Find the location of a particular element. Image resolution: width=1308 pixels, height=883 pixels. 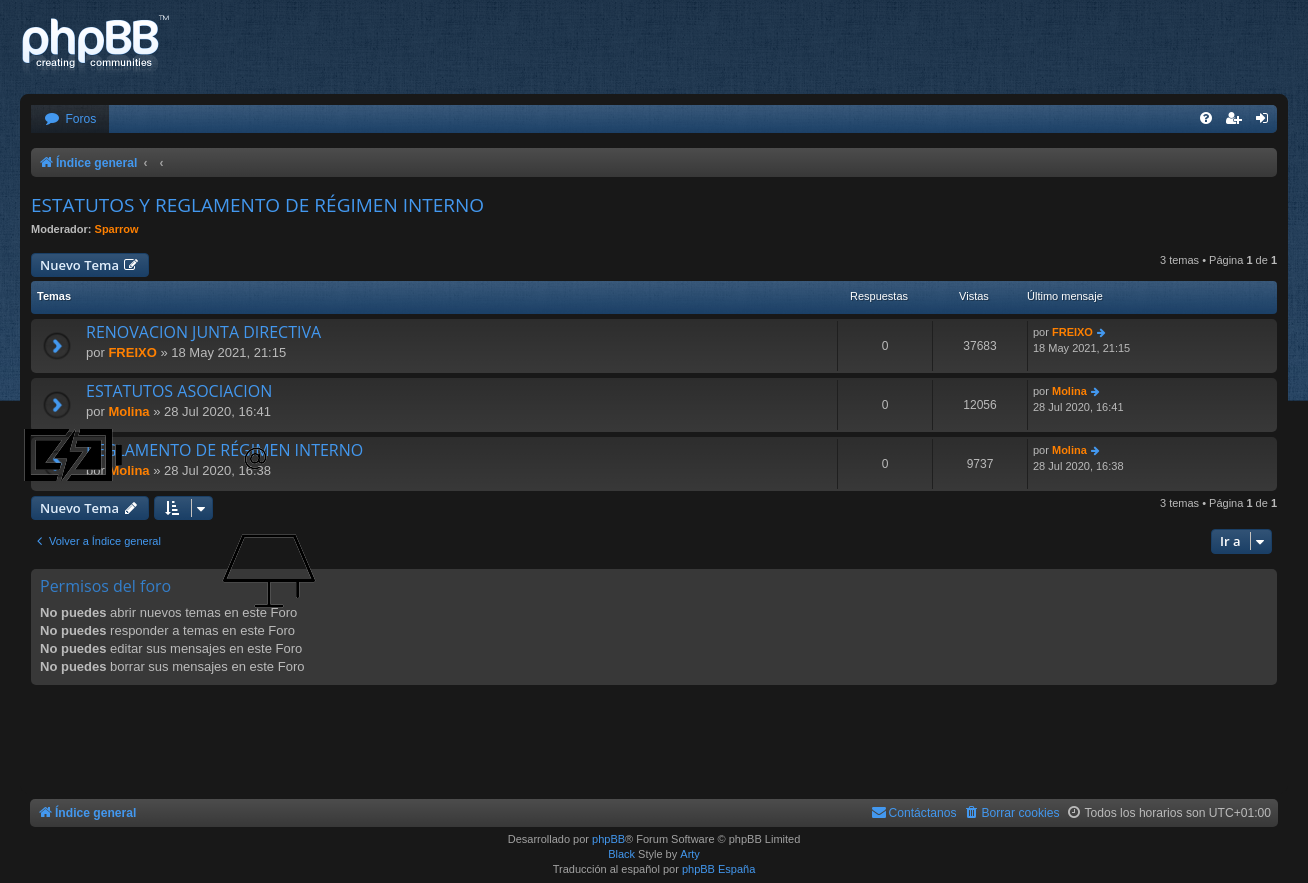

compose a new email is located at coordinates (255, 458).